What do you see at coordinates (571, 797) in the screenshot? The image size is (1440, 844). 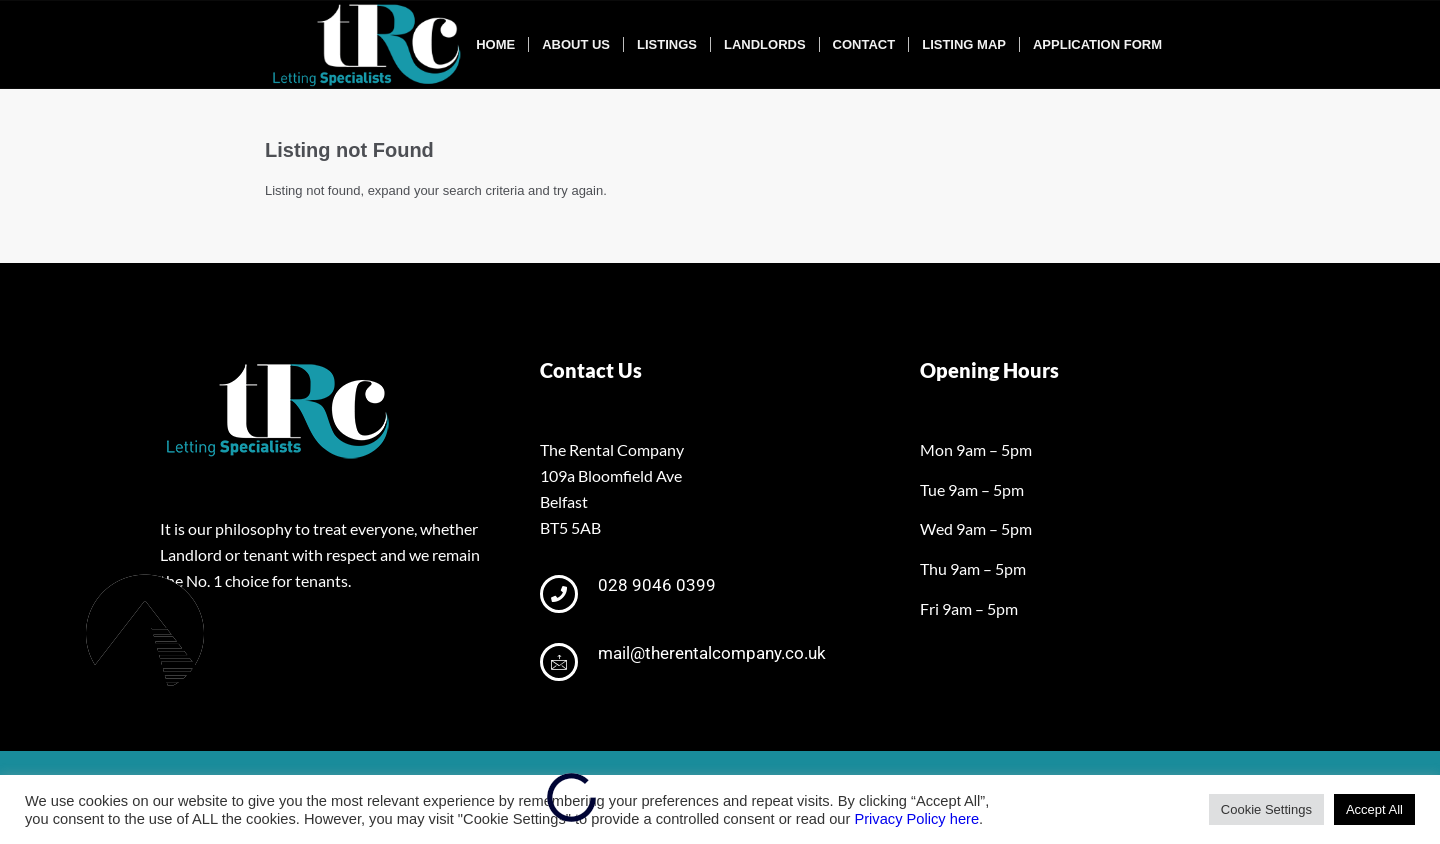 I see `indicates content is loading` at bounding box center [571, 797].